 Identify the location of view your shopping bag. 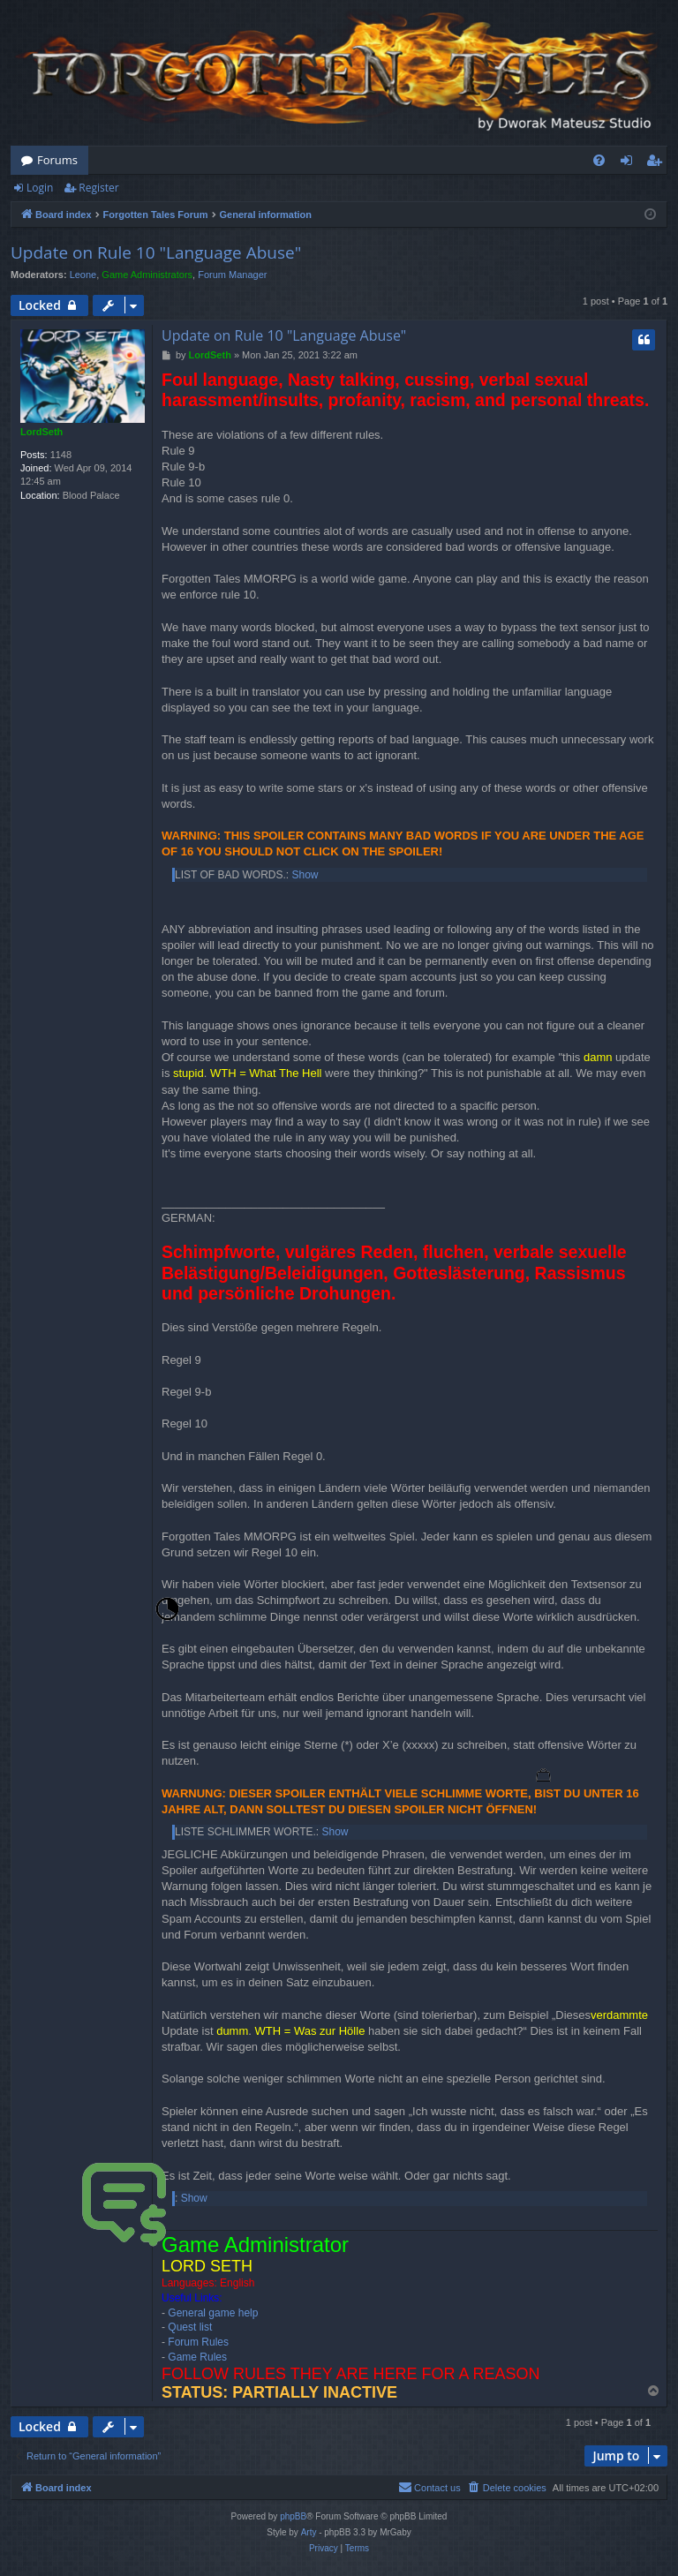
(543, 1775).